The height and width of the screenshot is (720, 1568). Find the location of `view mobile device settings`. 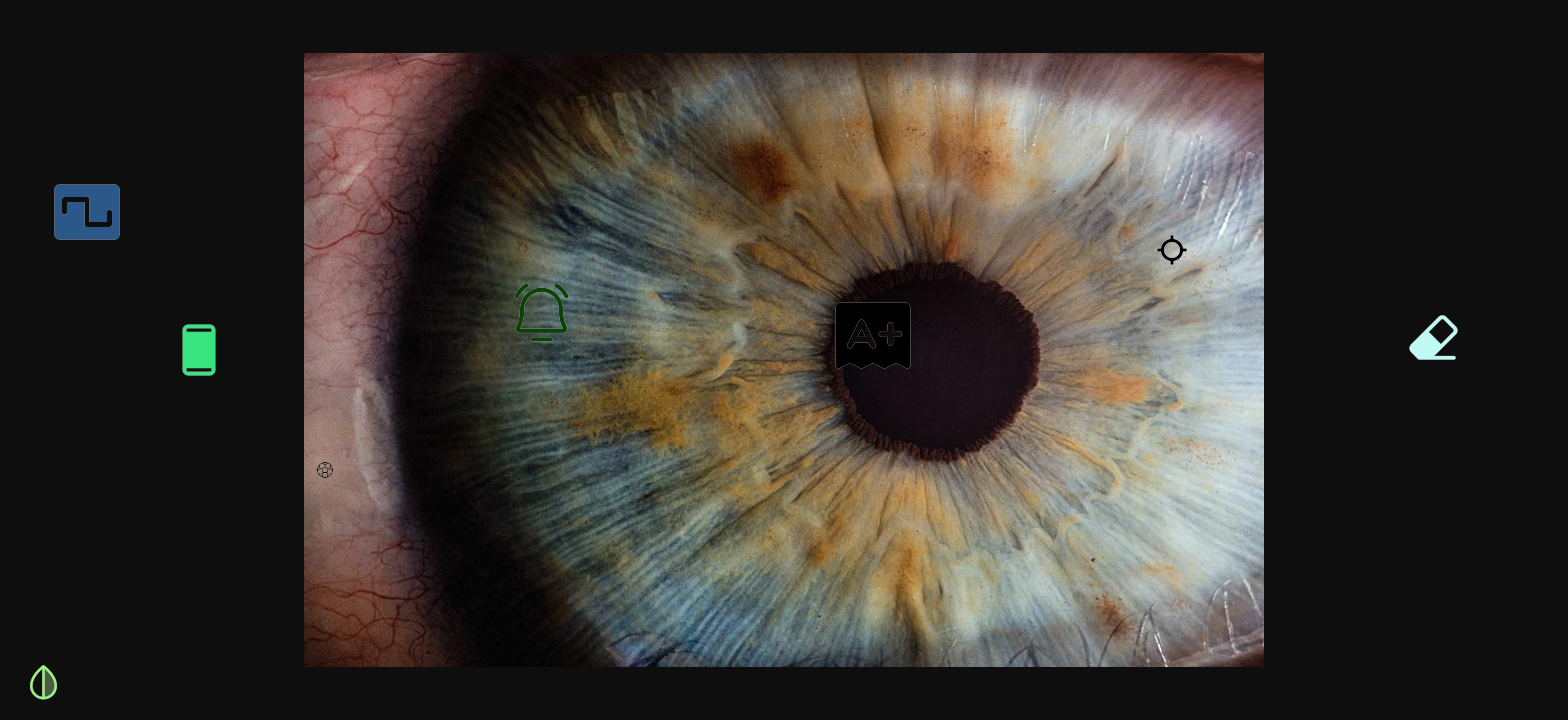

view mobile device settings is located at coordinates (199, 350).